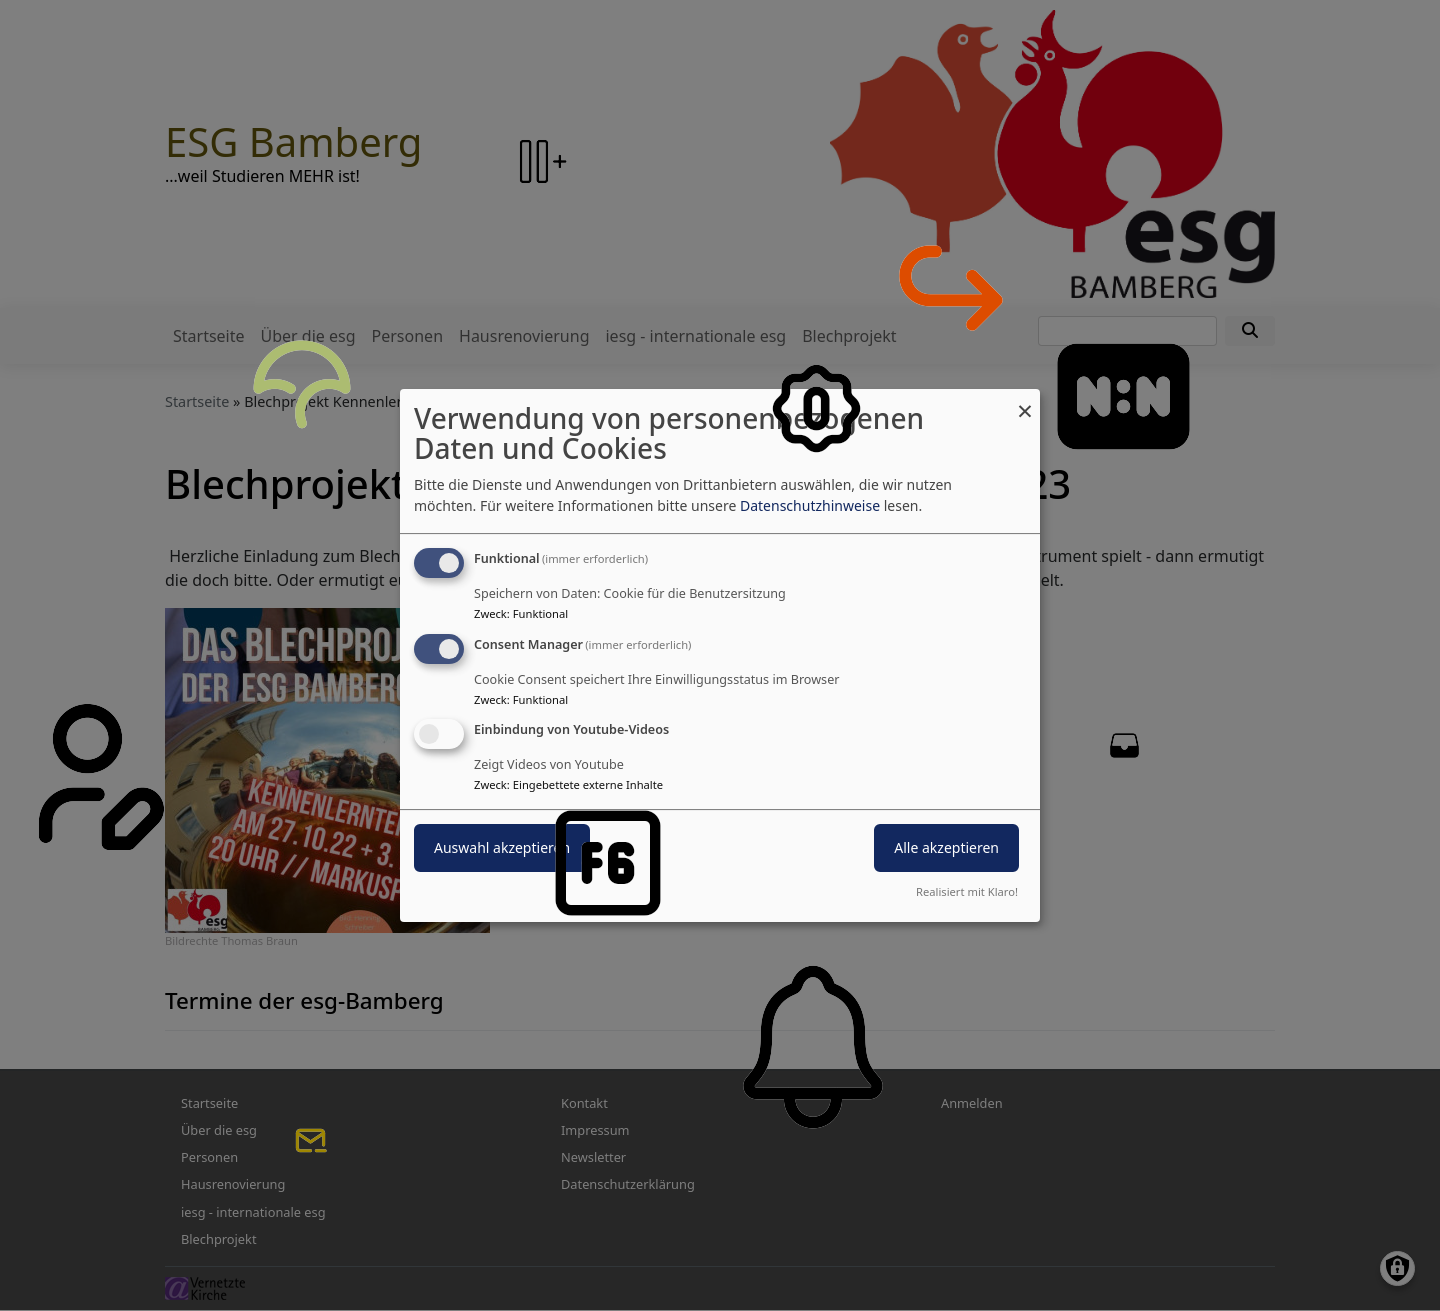 This screenshot has height=1311, width=1440. What do you see at coordinates (539, 161) in the screenshot?
I see `add a new column to the right` at bounding box center [539, 161].